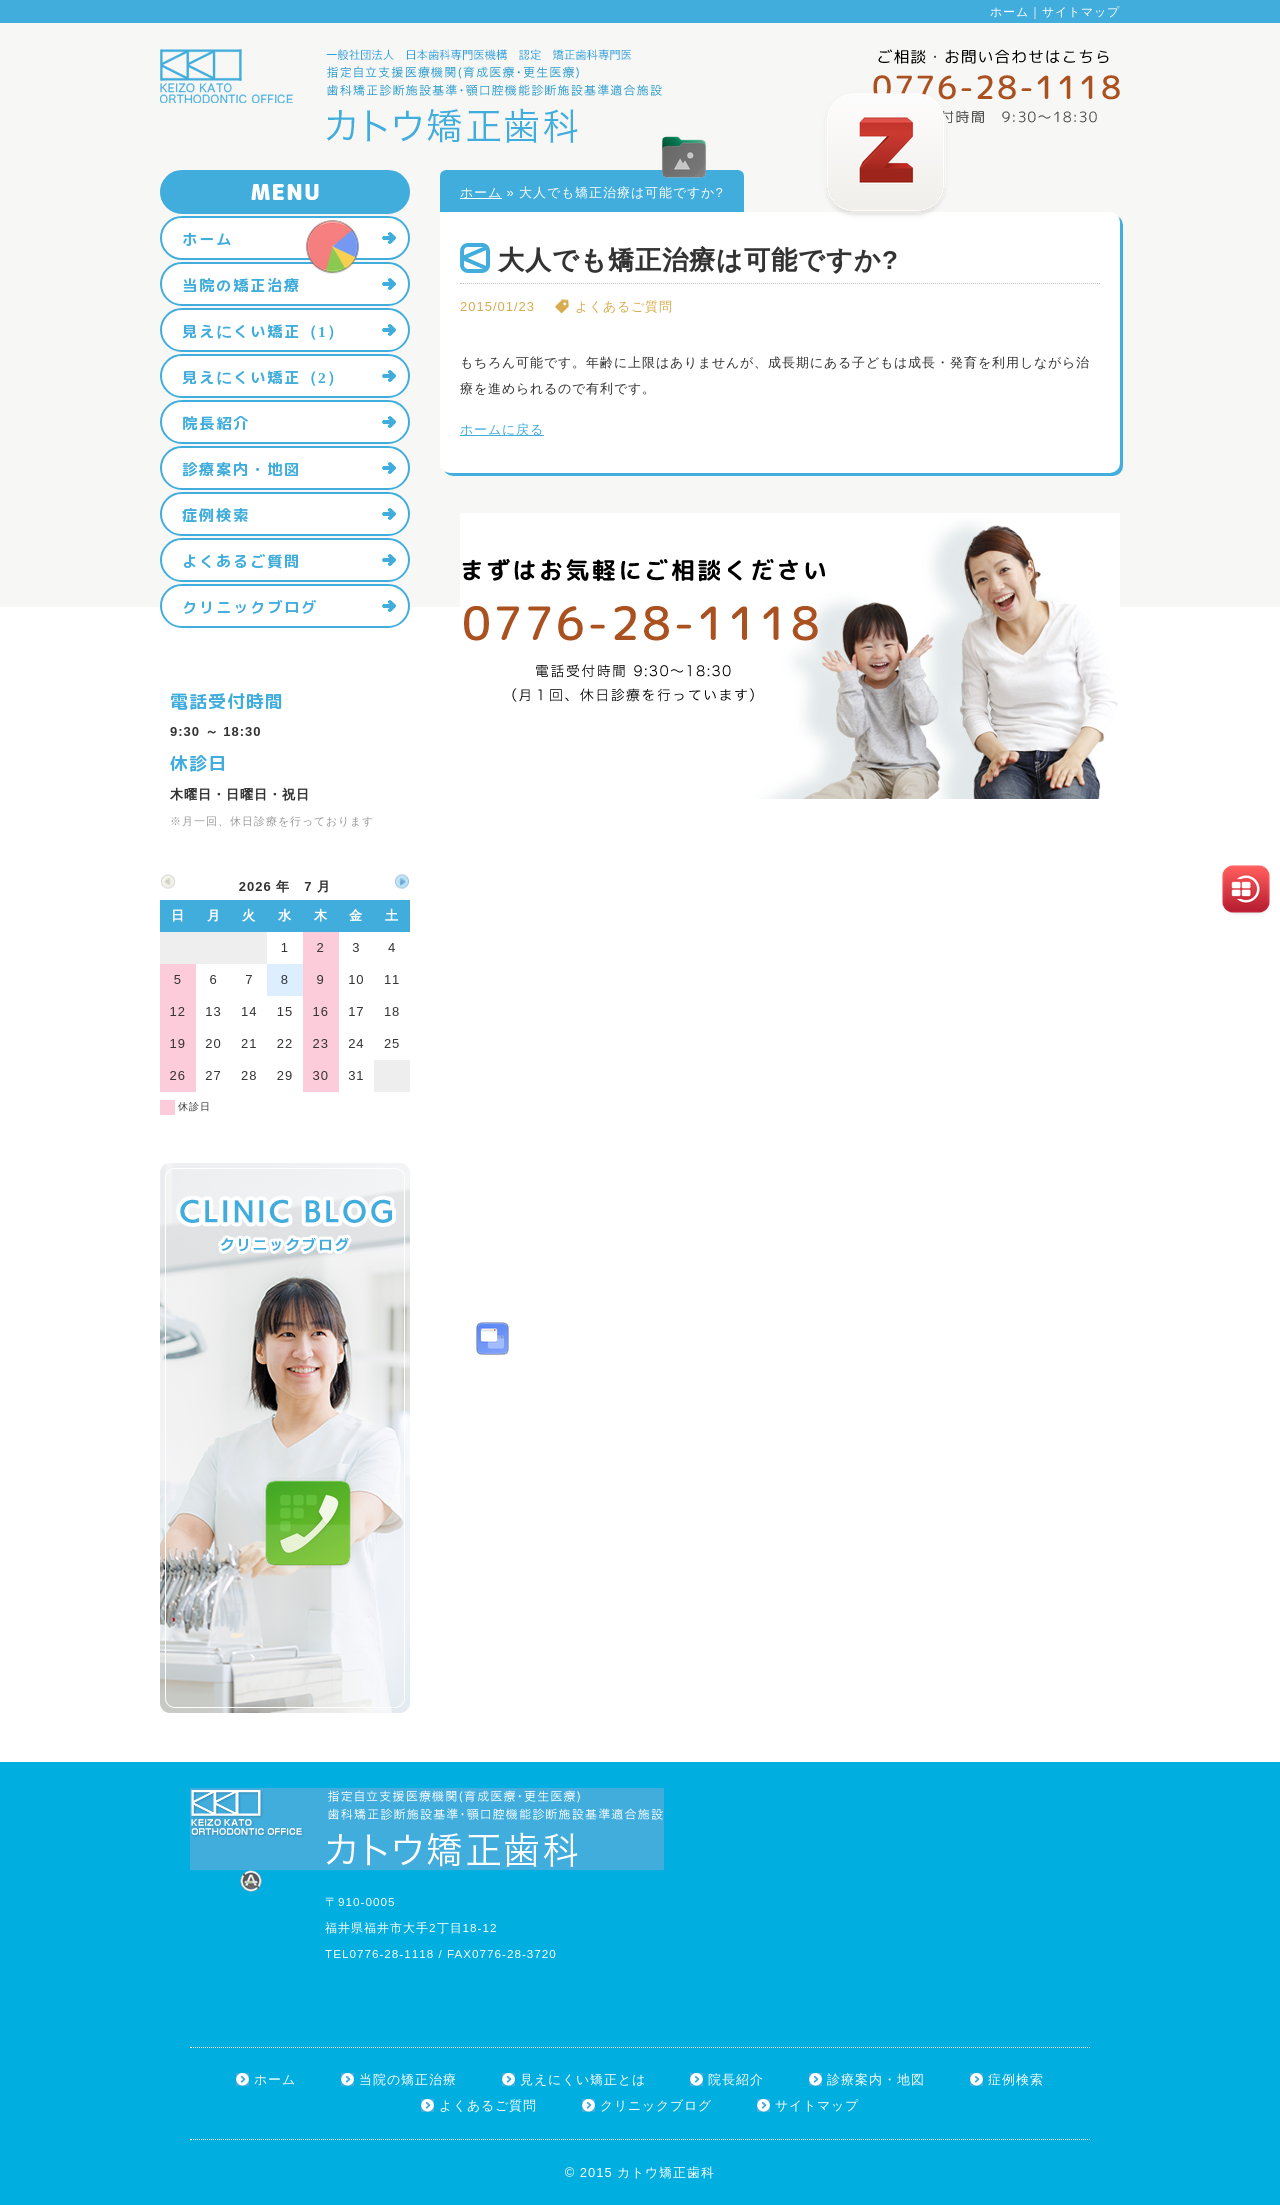  Describe the element at coordinates (885, 152) in the screenshot. I see `open zotero reference manager` at that location.